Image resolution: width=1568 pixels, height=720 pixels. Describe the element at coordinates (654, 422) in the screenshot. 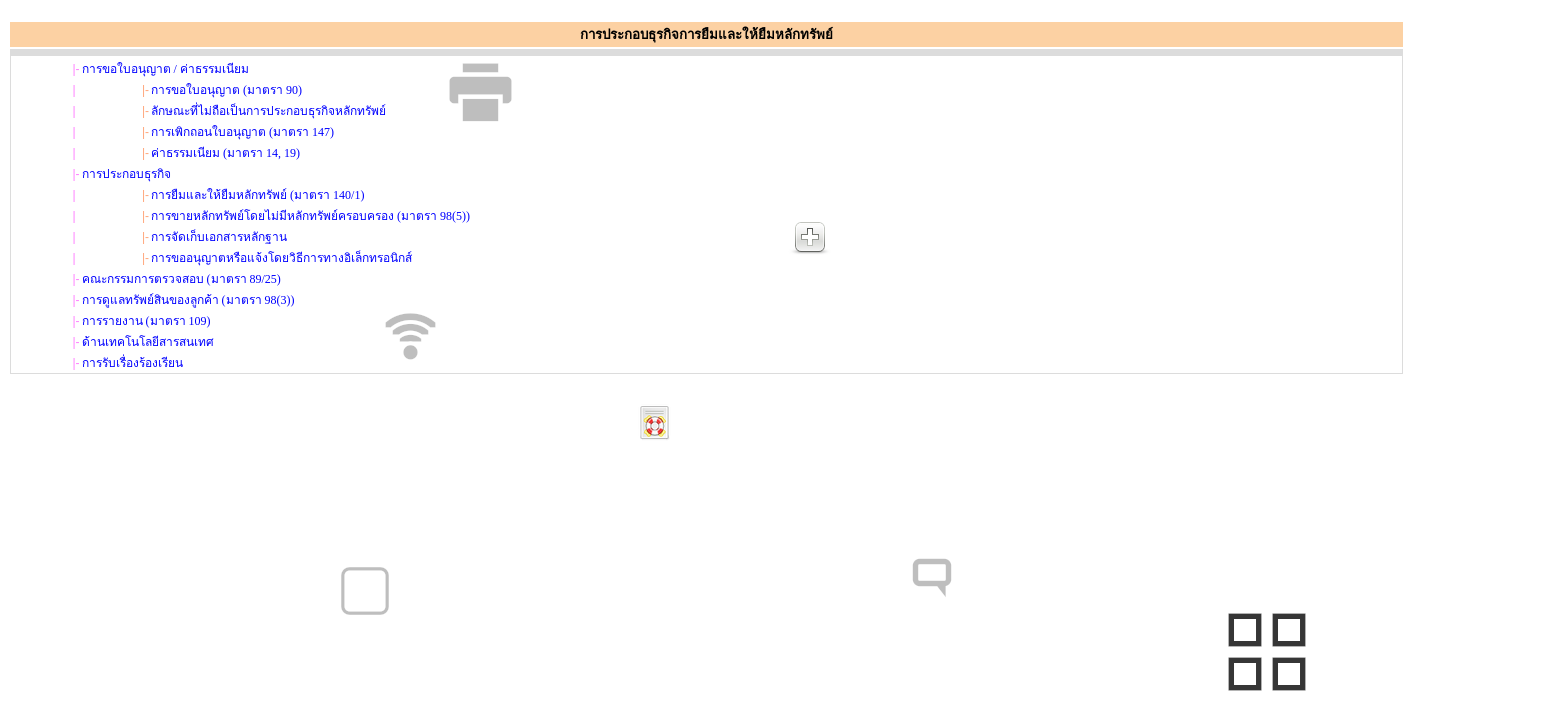

I see `access help documentation` at that location.